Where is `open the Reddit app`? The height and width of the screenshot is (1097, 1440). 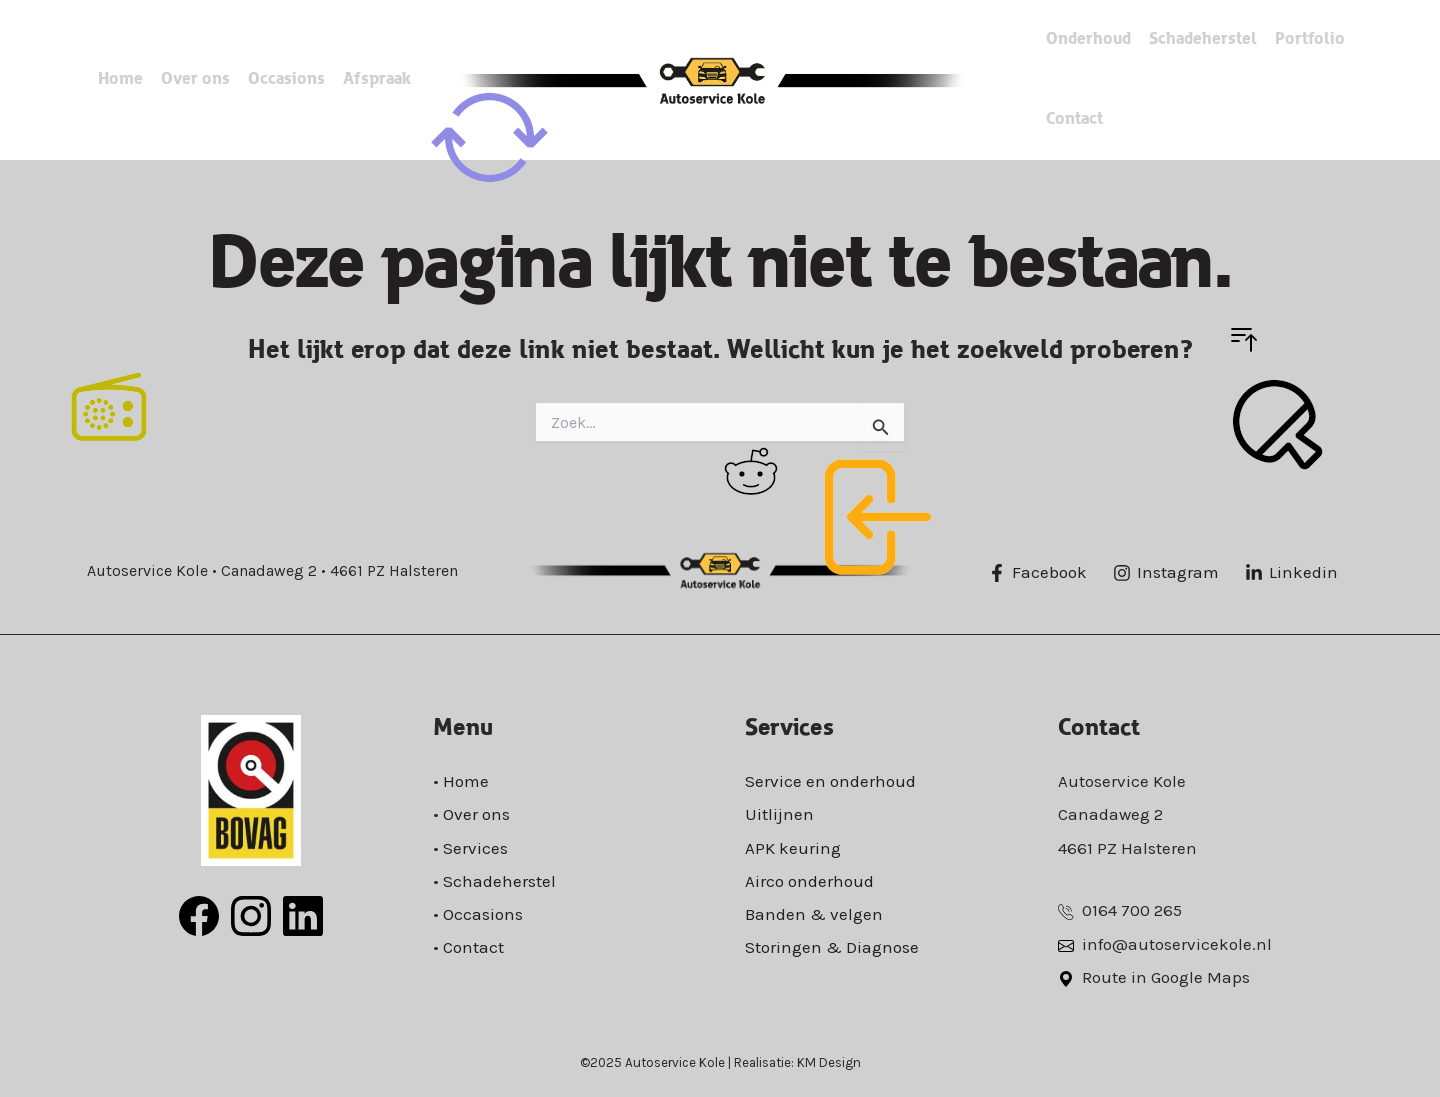 open the Reddit app is located at coordinates (751, 474).